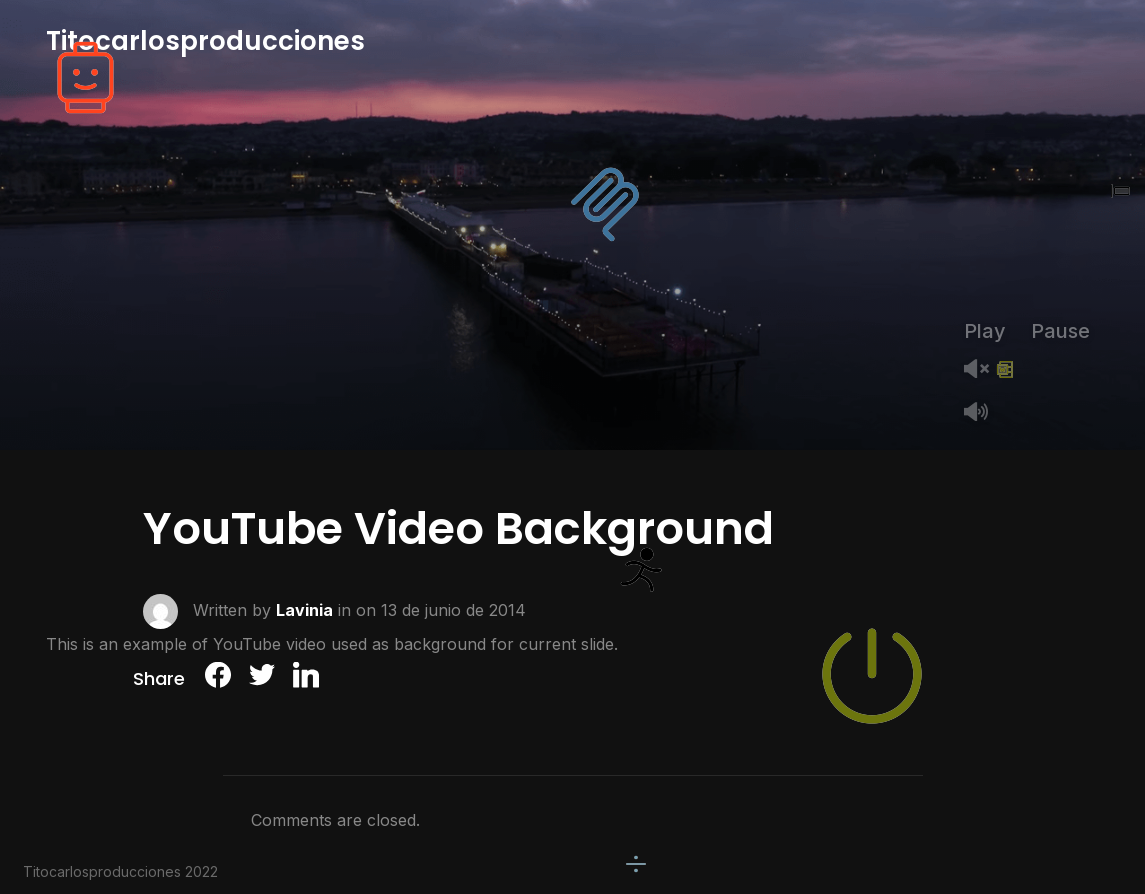 This screenshot has width=1145, height=894. Describe the element at coordinates (1120, 191) in the screenshot. I see `align content to the left edge` at that location.